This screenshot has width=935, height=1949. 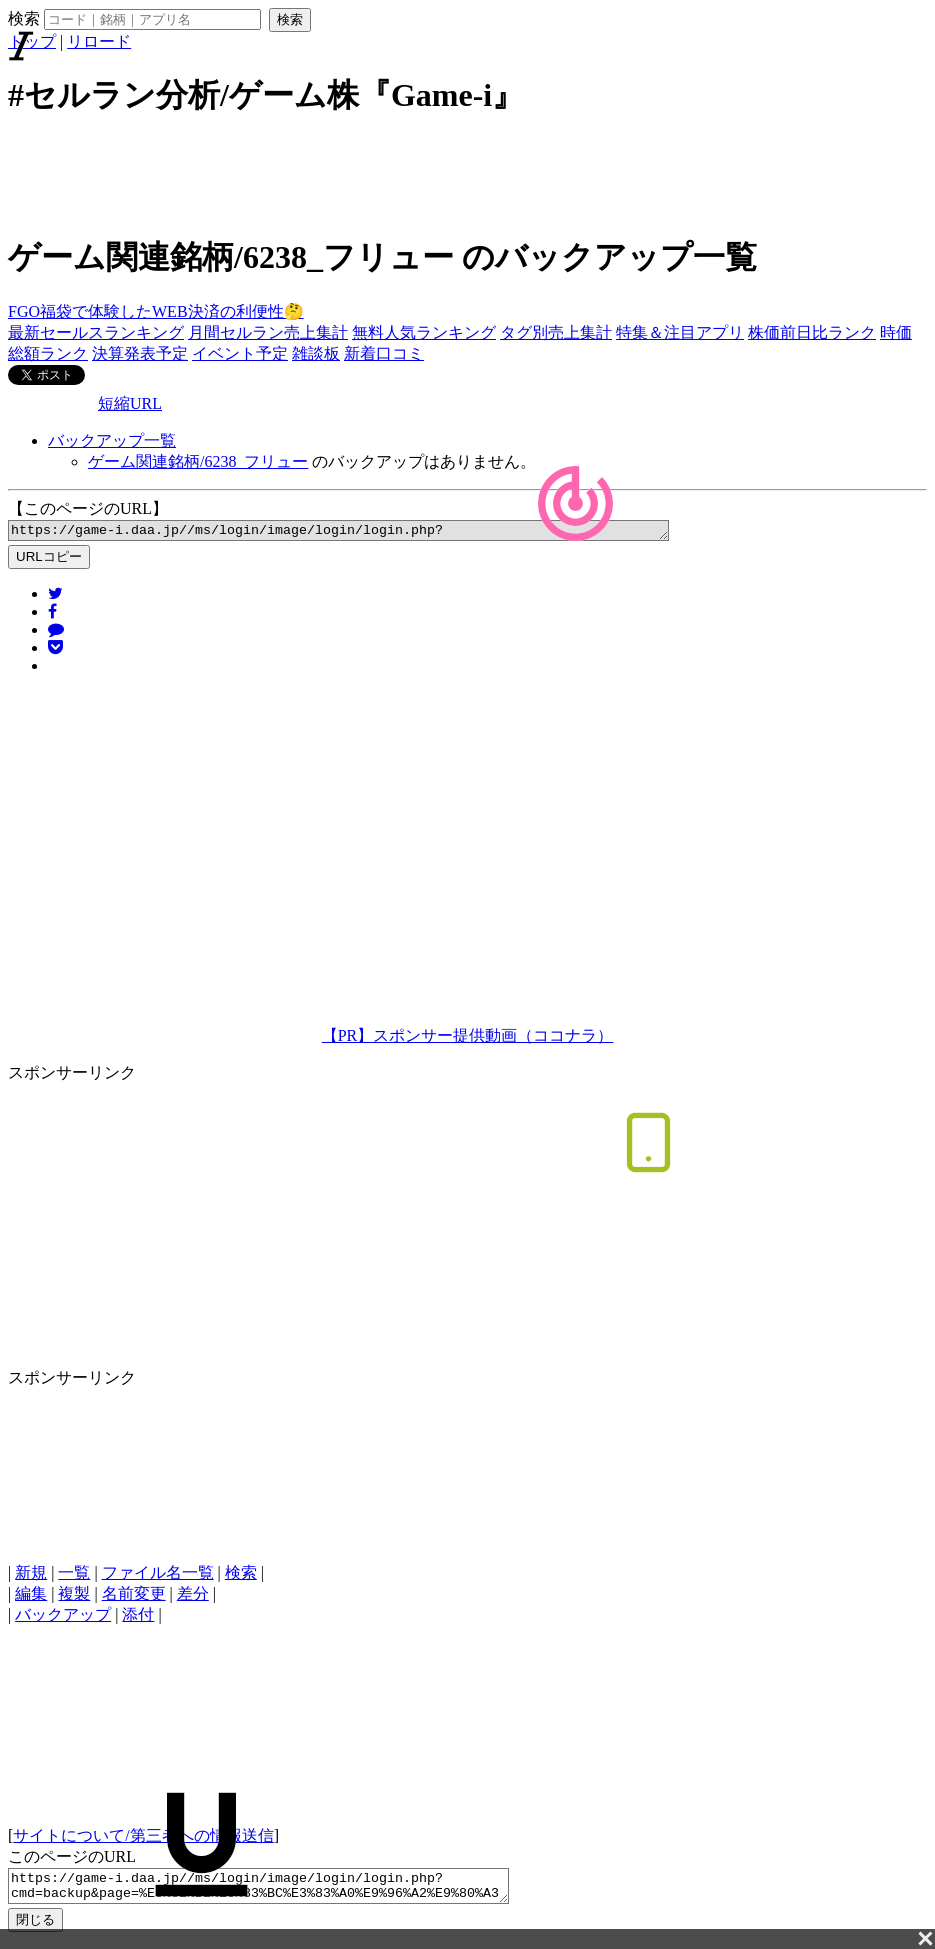 I want to click on apply underline formatting to selected text, so click(x=201, y=1844).